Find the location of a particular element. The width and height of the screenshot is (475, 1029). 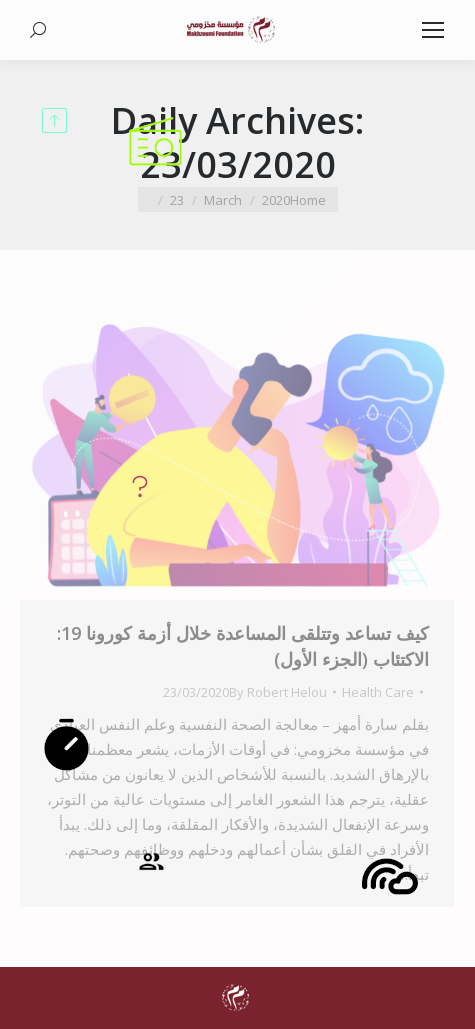

open radio or audio streaming is located at coordinates (155, 145).